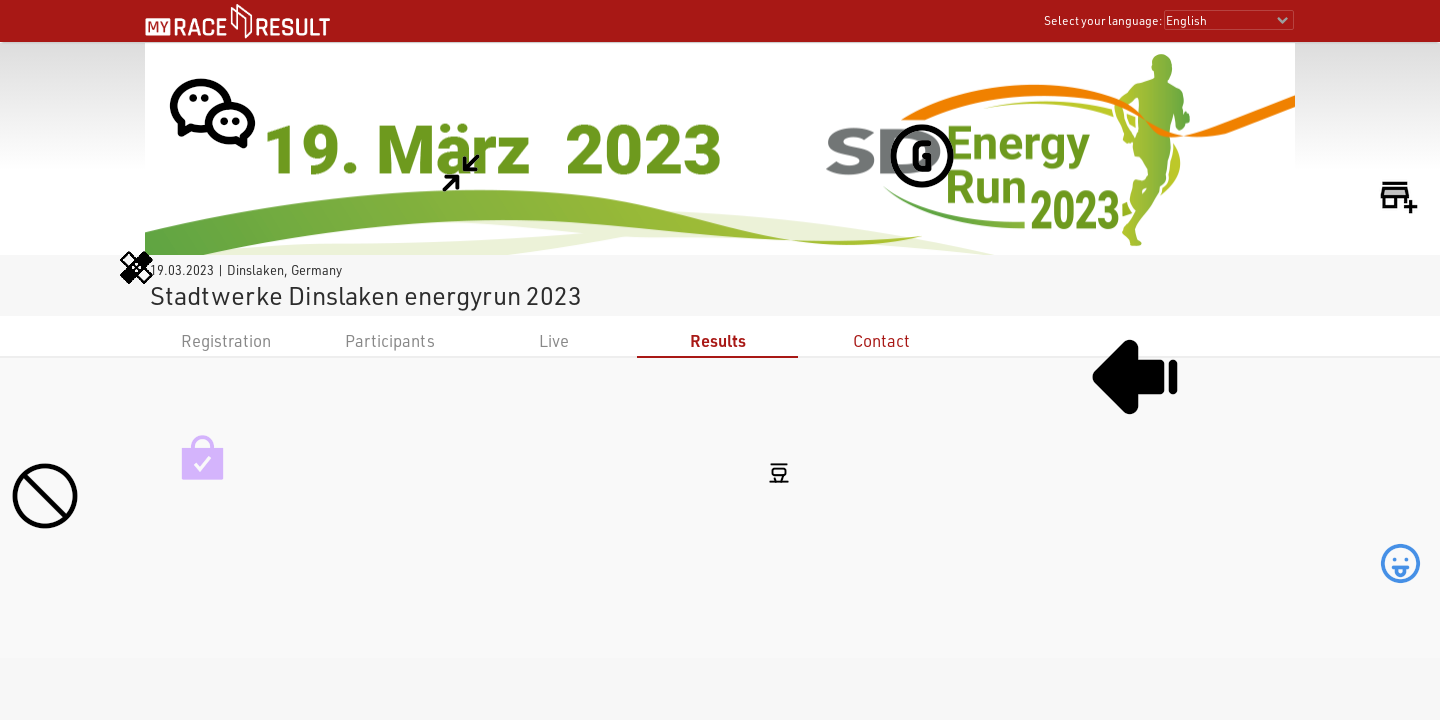 This screenshot has width=1440, height=720. I want to click on add a new business location, so click(1399, 195).